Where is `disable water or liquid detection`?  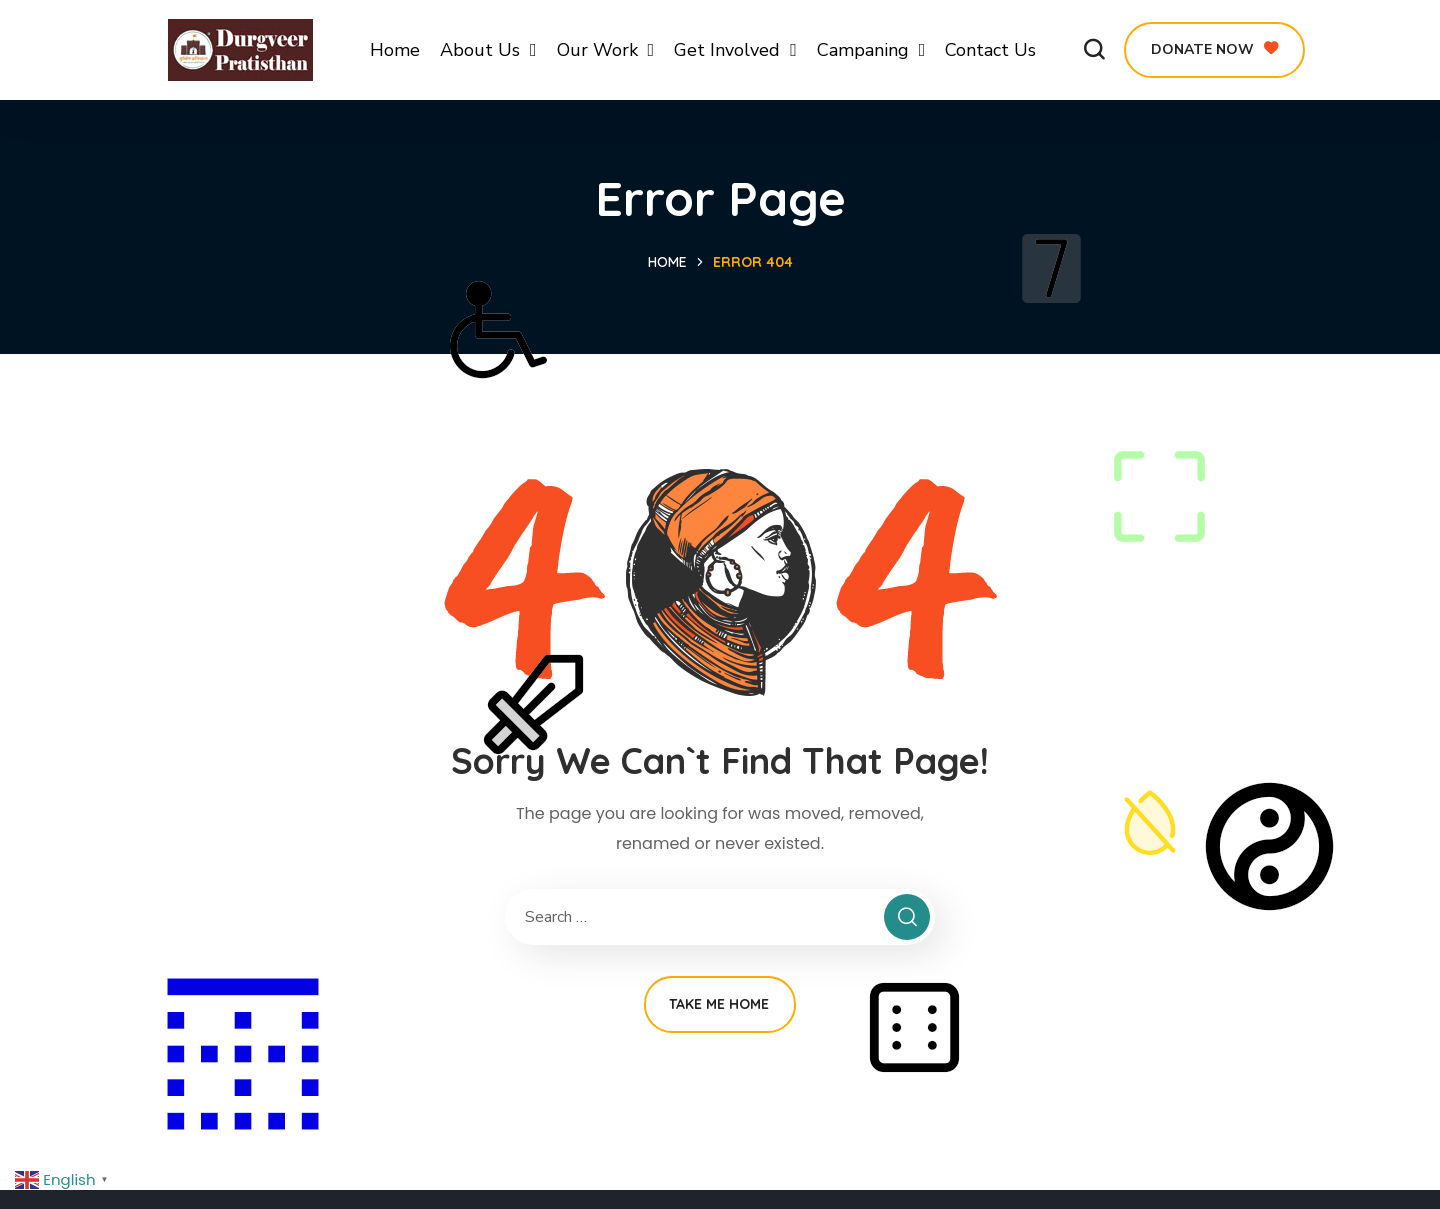 disable water or liquid detection is located at coordinates (1150, 825).